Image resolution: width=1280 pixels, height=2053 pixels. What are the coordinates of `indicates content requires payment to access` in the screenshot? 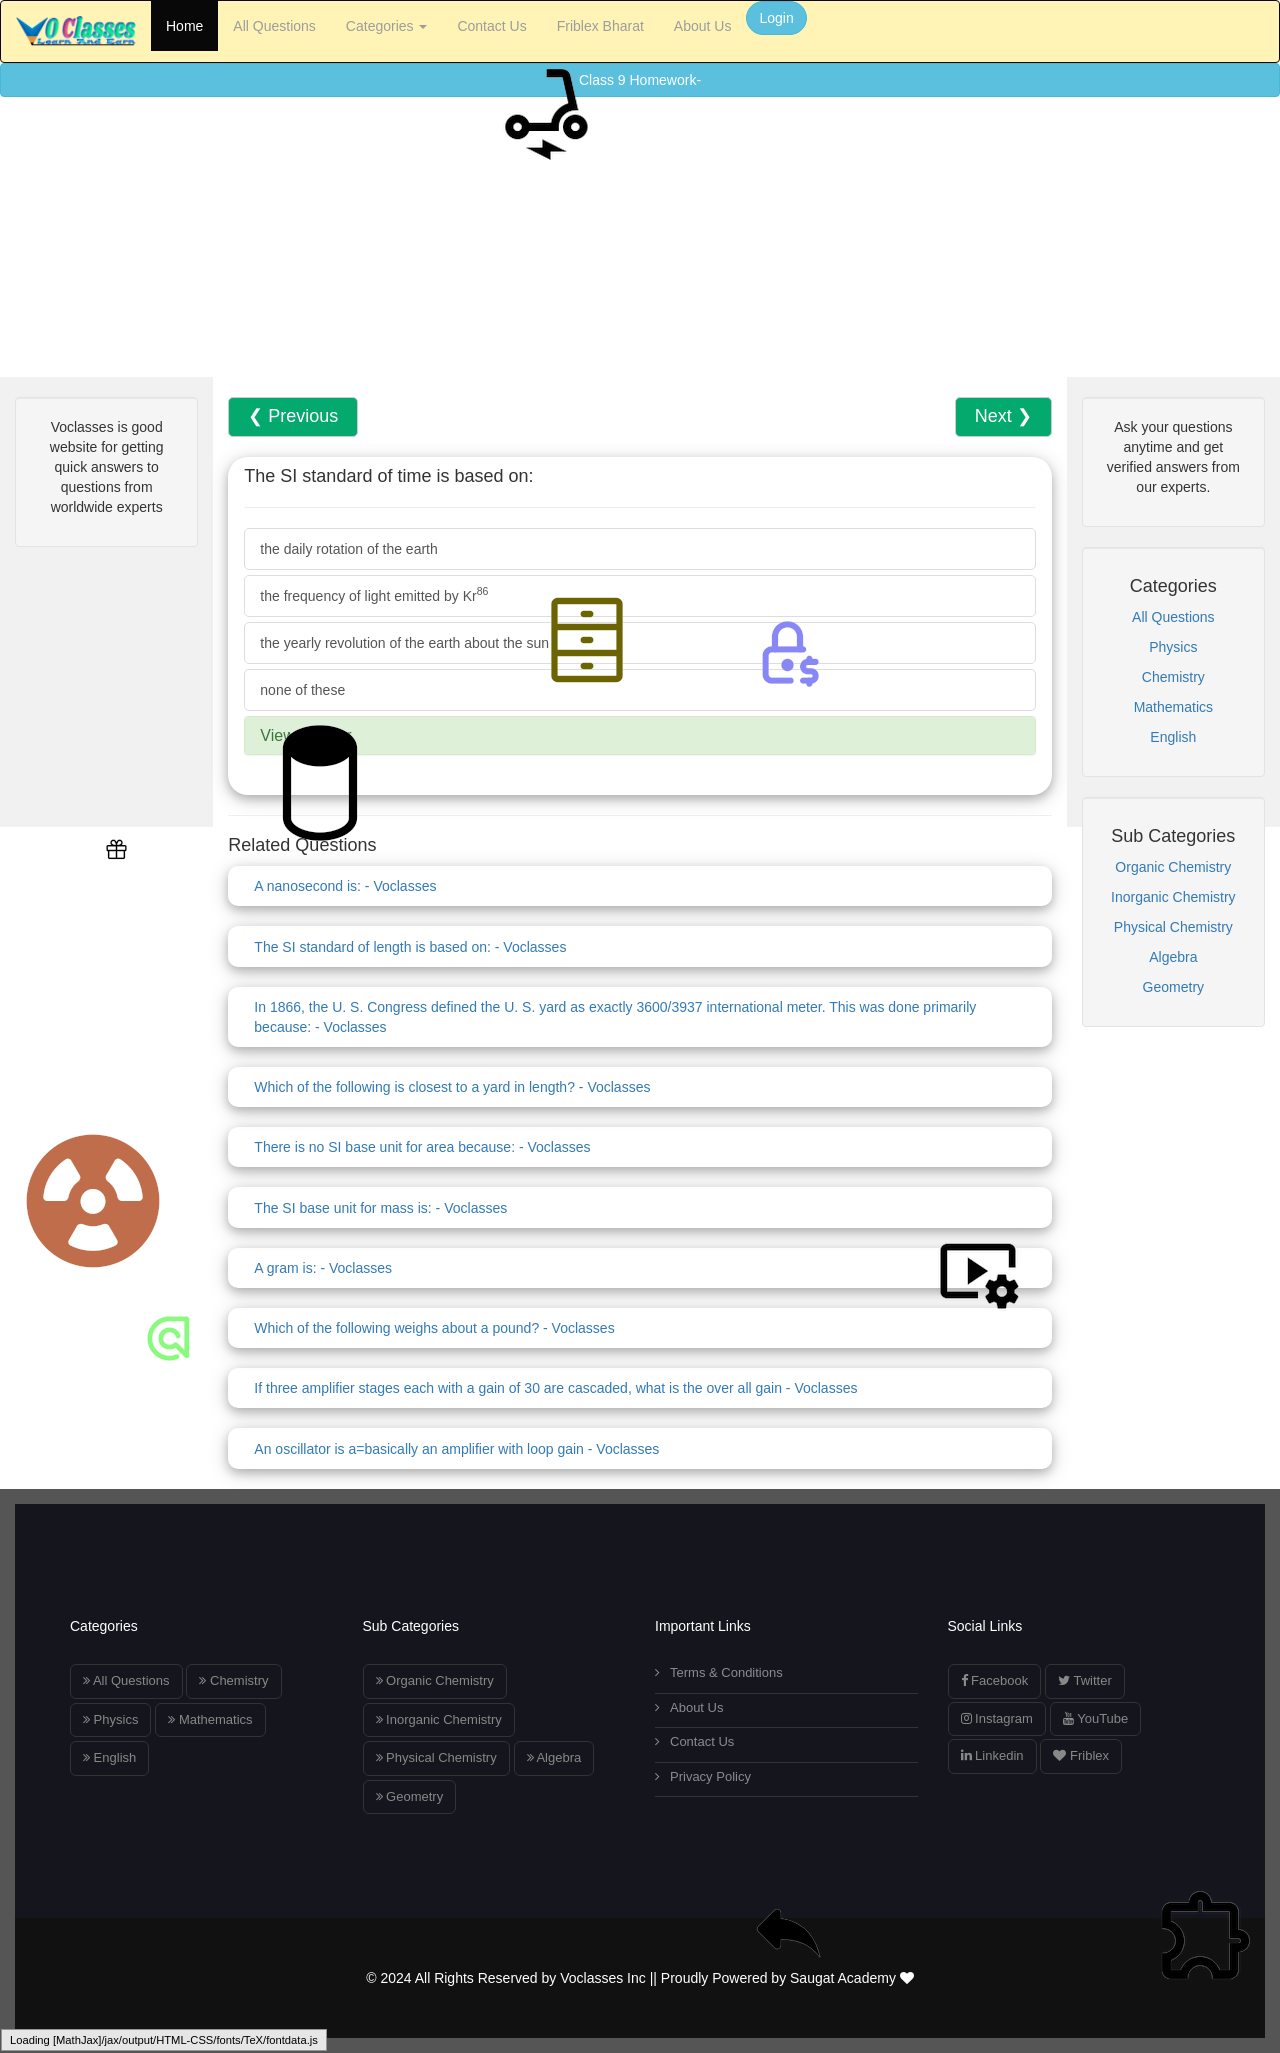 It's located at (787, 652).